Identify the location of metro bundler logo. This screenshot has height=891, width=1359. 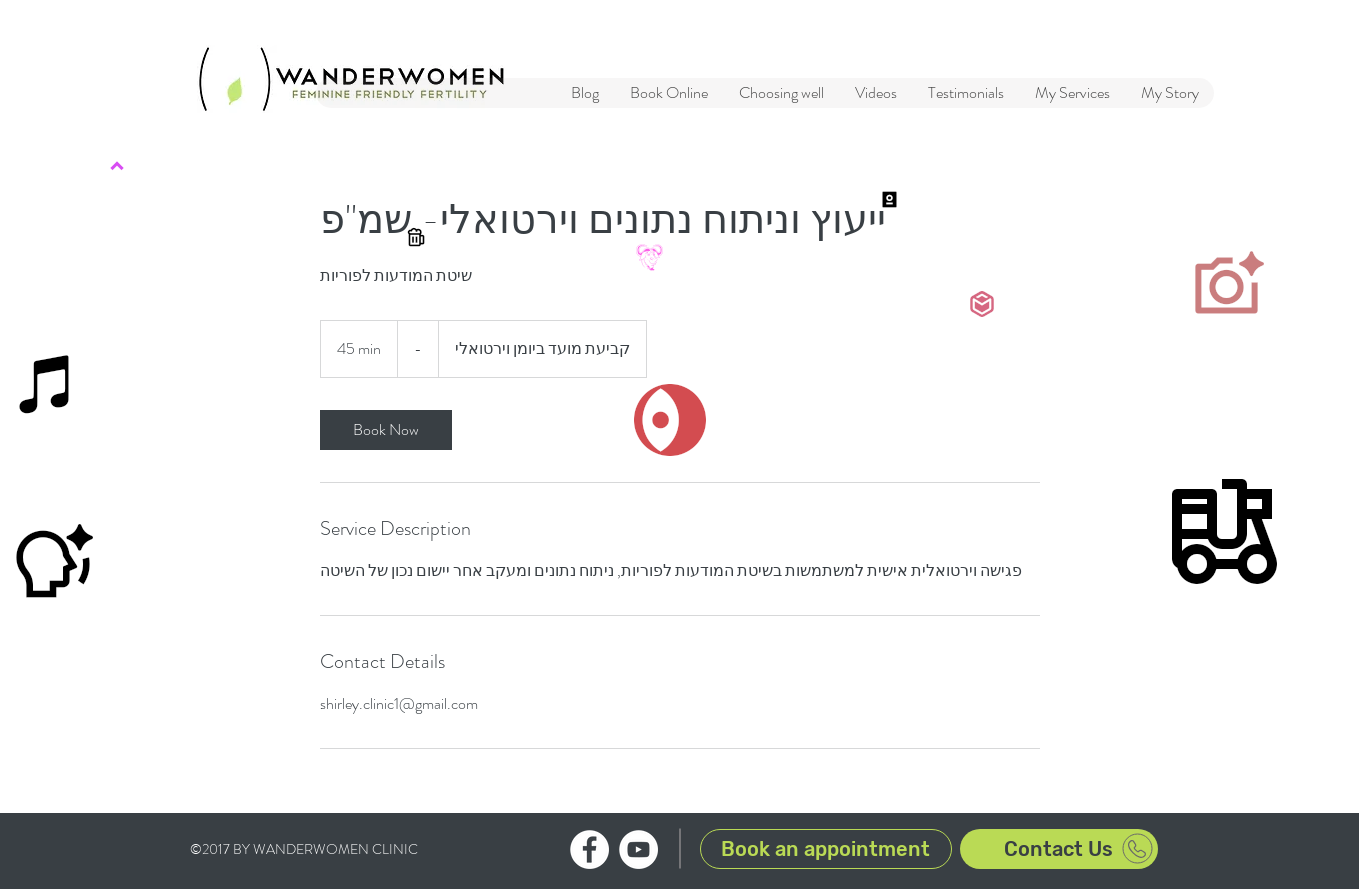
(982, 304).